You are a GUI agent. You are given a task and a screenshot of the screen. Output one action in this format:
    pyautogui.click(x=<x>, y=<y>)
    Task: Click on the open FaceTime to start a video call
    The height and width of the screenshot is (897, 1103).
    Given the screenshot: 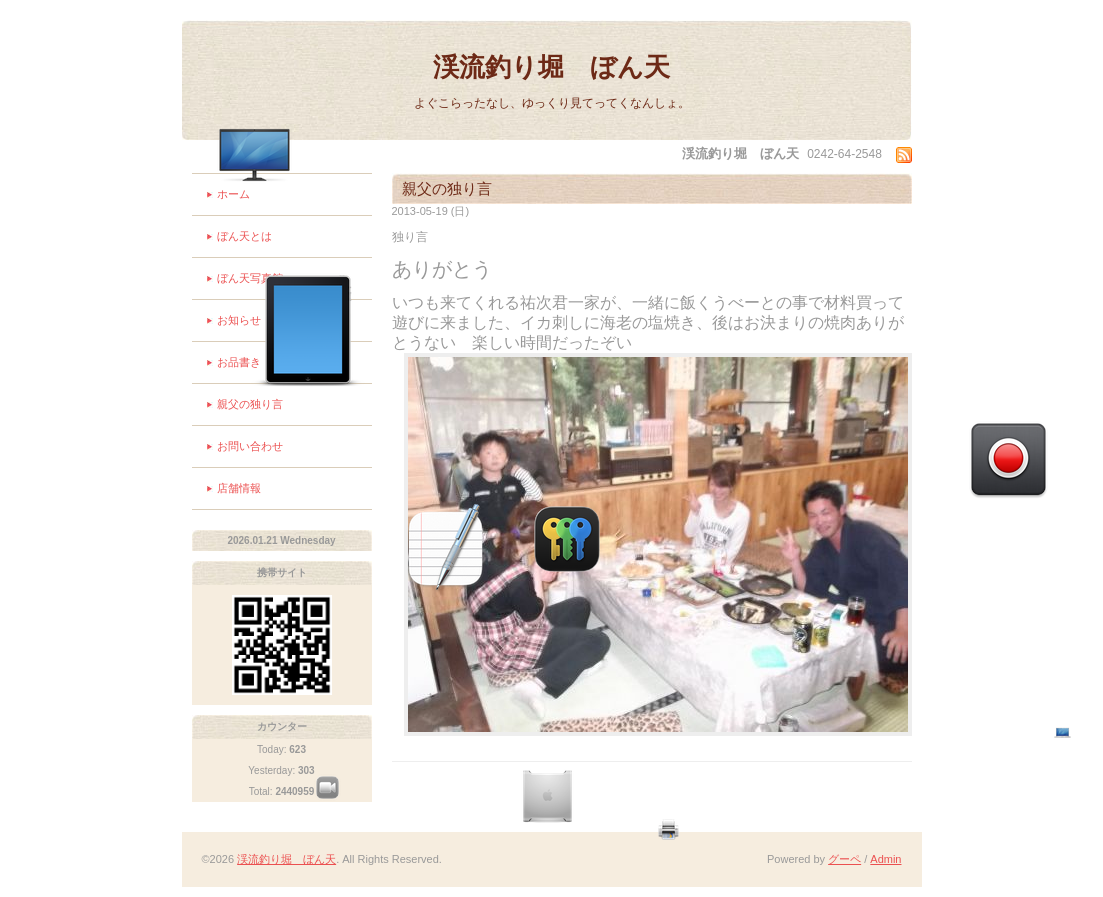 What is the action you would take?
    pyautogui.click(x=327, y=787)
    